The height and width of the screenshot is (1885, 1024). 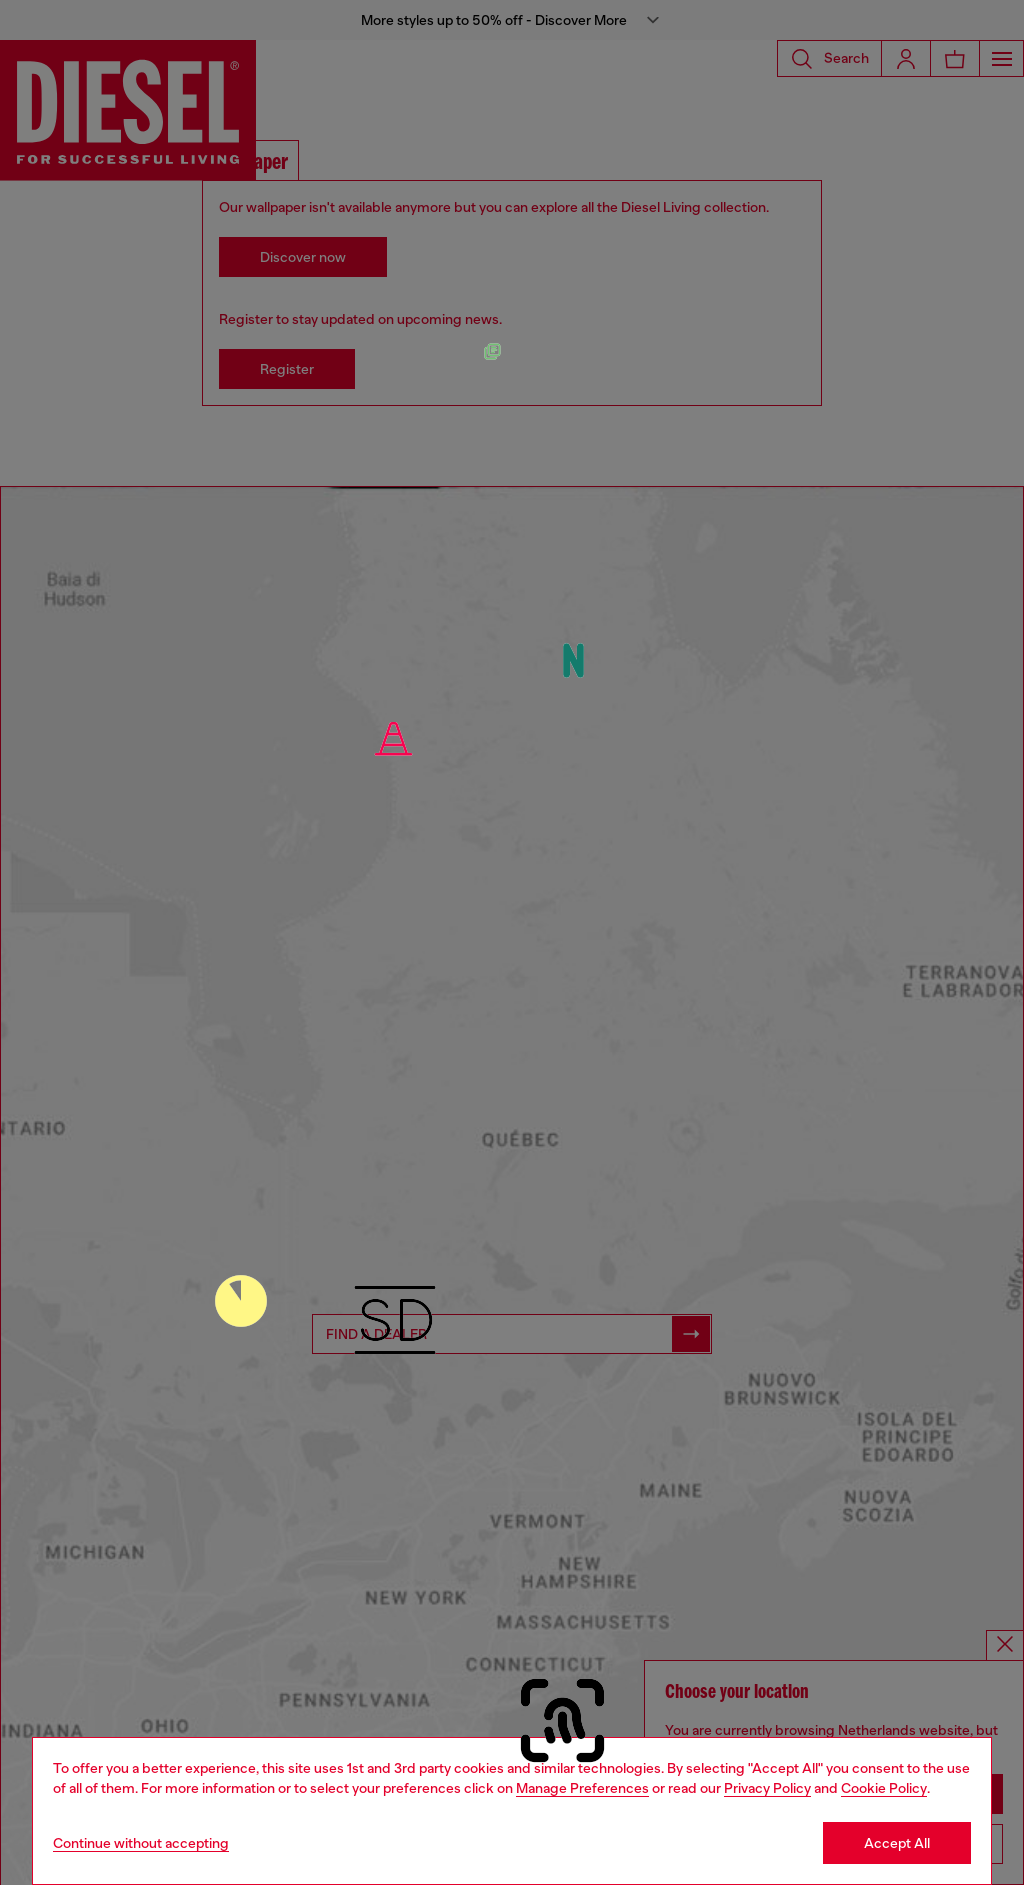 What do you see at coordinates (393, 739) in the screenshot?
I see `indicates an area under construction or maintenance` at bounding box center [393, 739].